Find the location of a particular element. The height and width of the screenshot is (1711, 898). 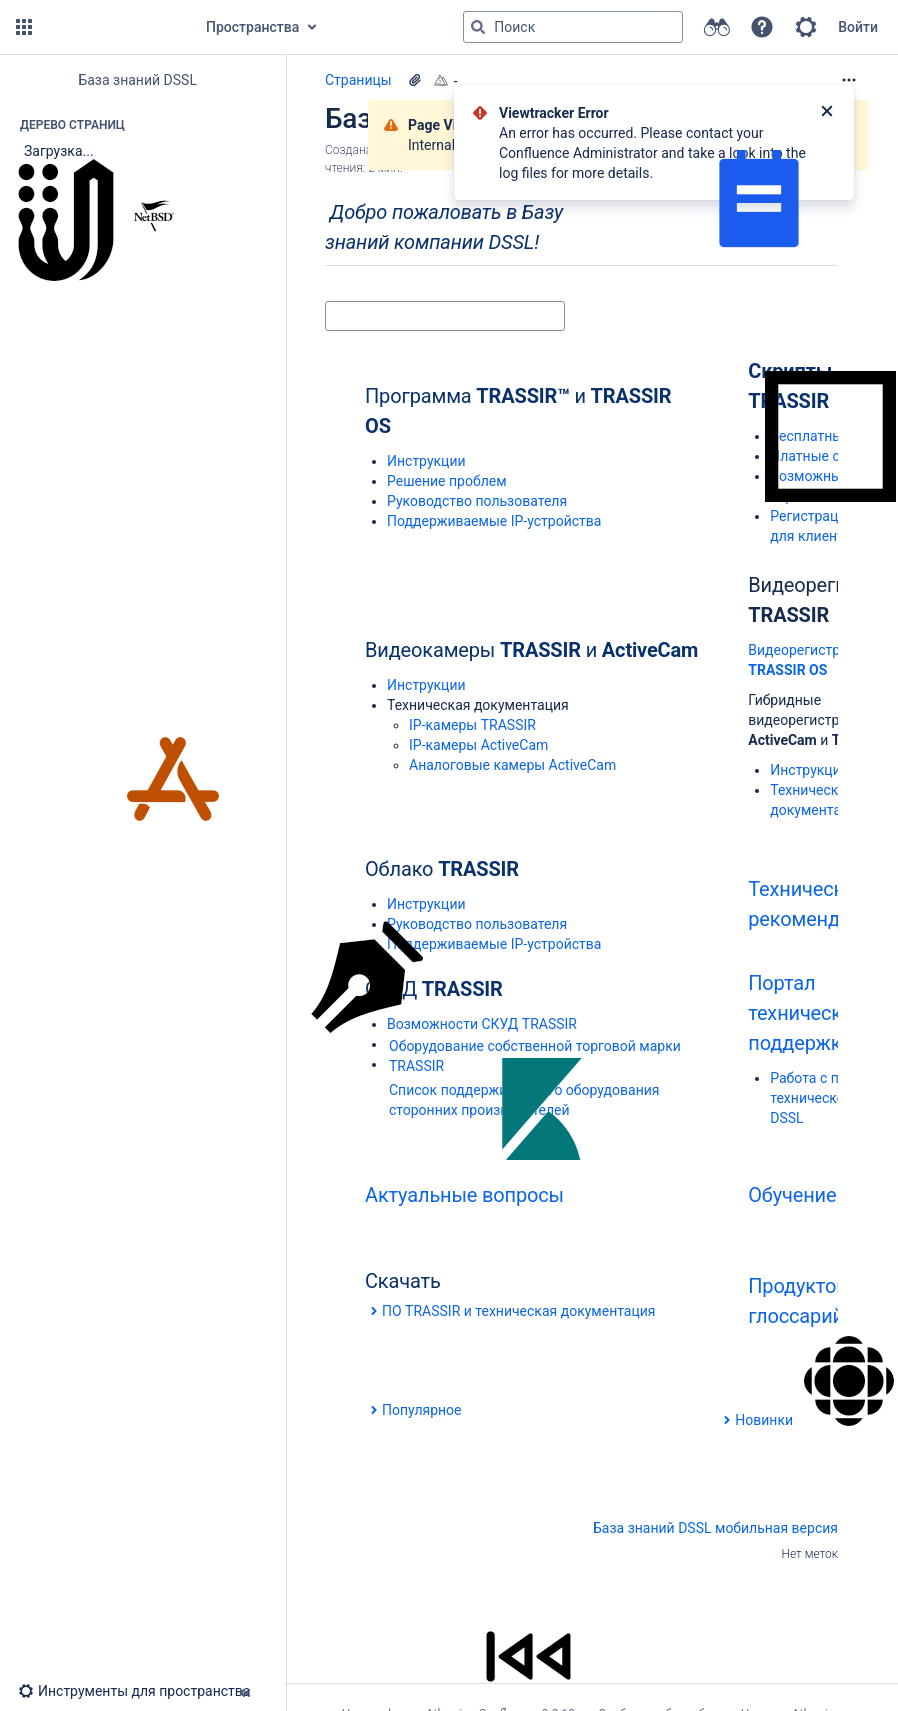

skip to the beginning of the track is located at coordinates (528, 1656).